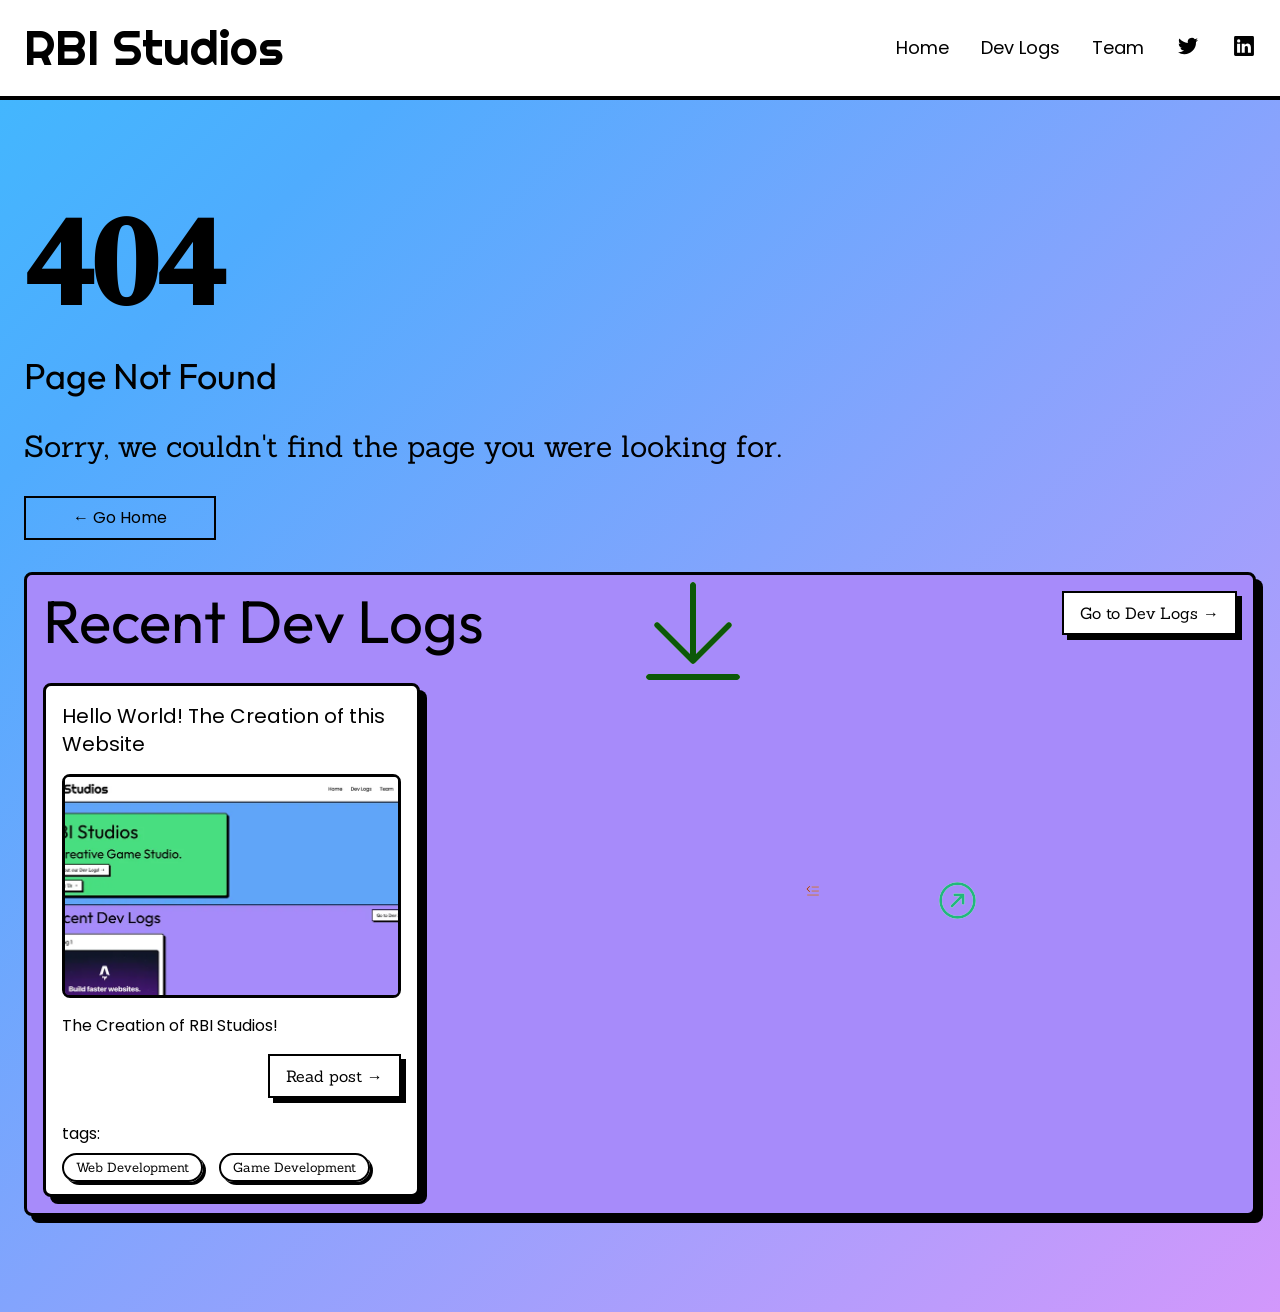  Describe the element at coordinates (957, 900) in the screenshot. I see `open link in new tab or window` at that location.